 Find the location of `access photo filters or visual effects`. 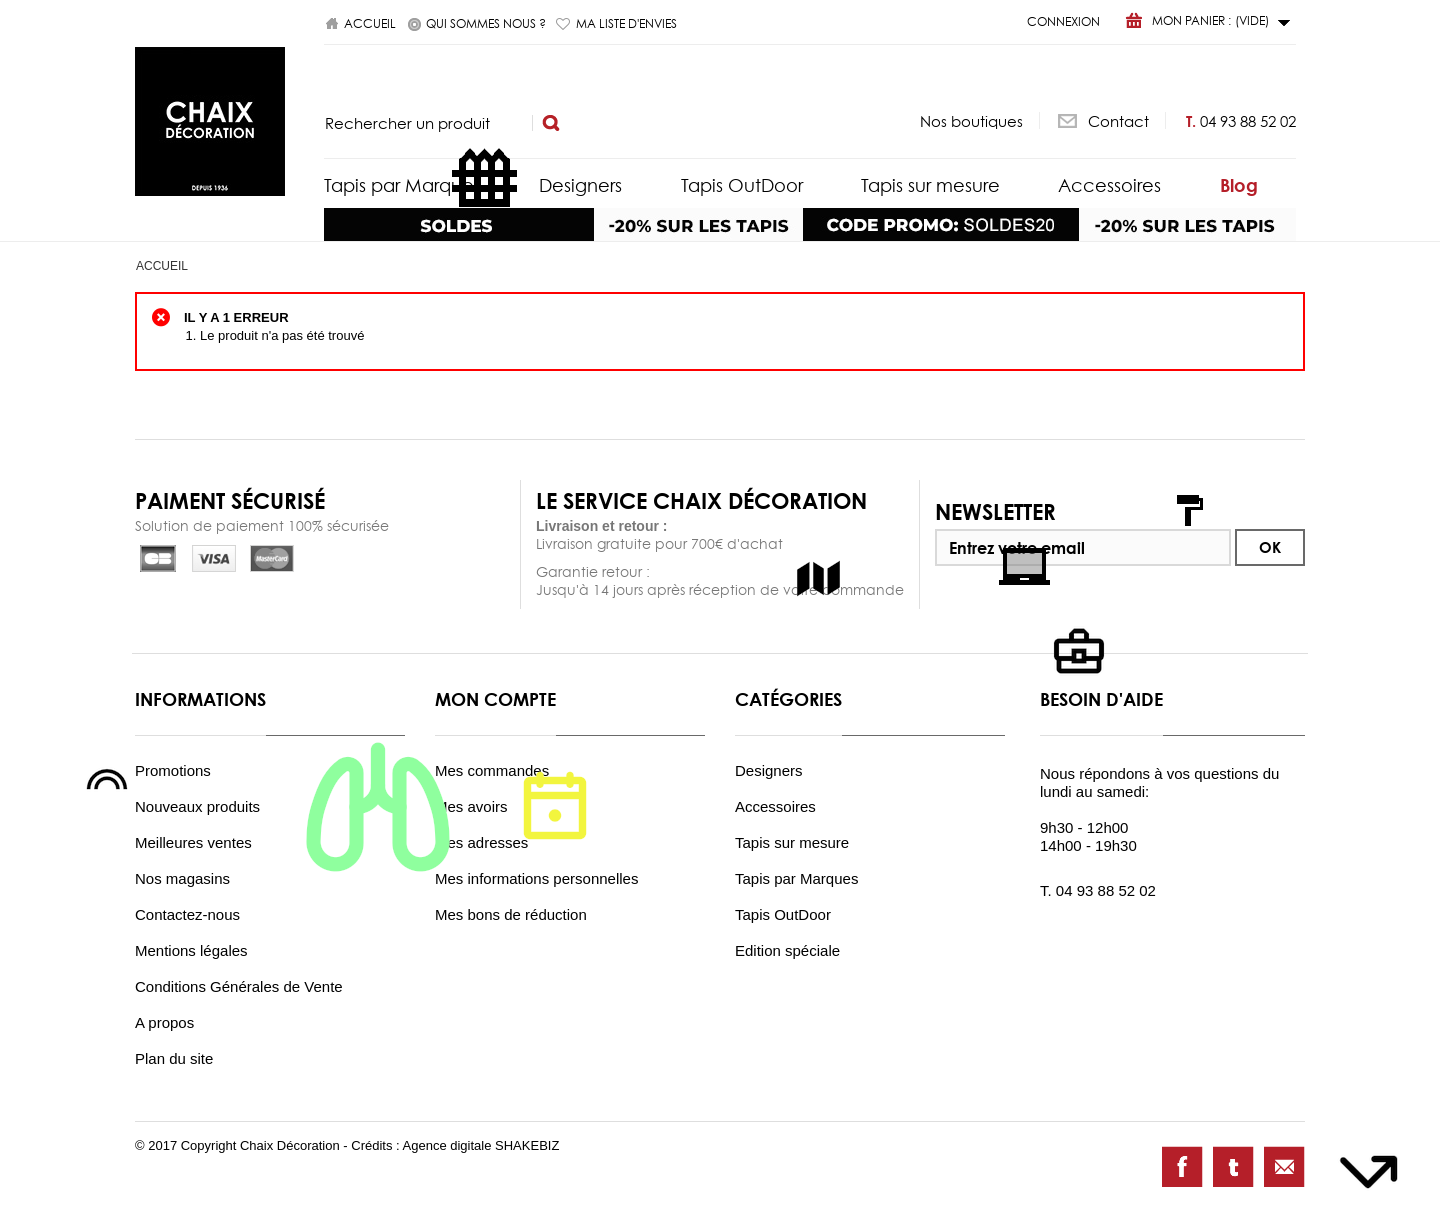

access photo filters or visual effects is located at coordinates (107, 780).